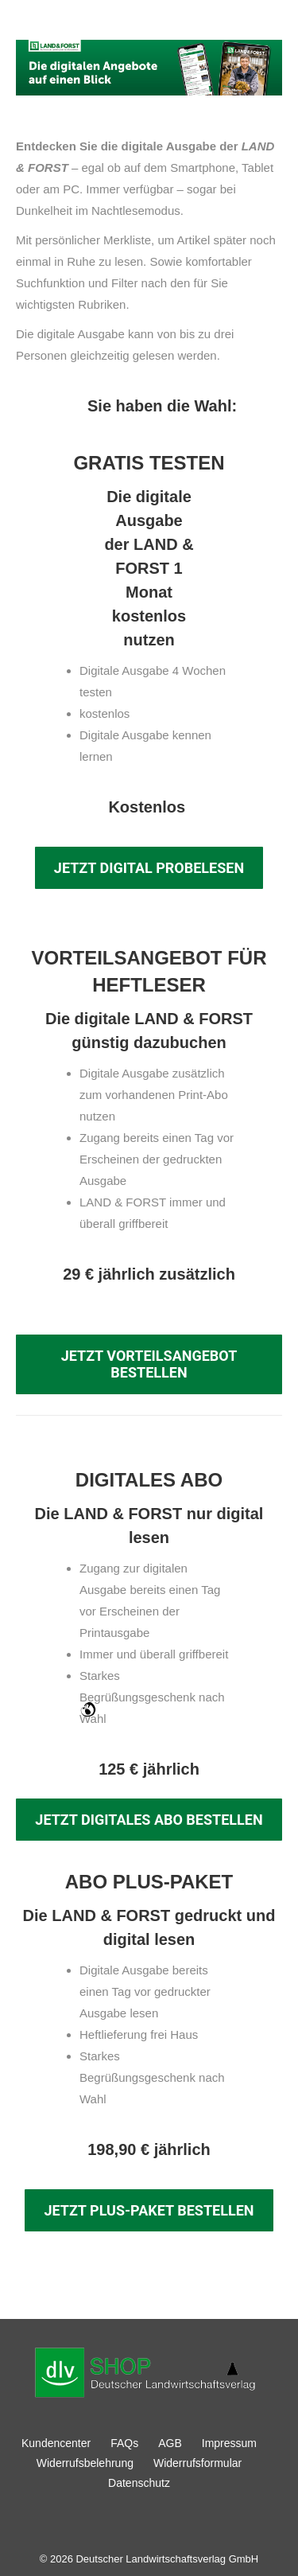 This screenshot has width=298, height=2576. I want to click on indicates theft or pickpocketing in a game, so click(88, 1709).